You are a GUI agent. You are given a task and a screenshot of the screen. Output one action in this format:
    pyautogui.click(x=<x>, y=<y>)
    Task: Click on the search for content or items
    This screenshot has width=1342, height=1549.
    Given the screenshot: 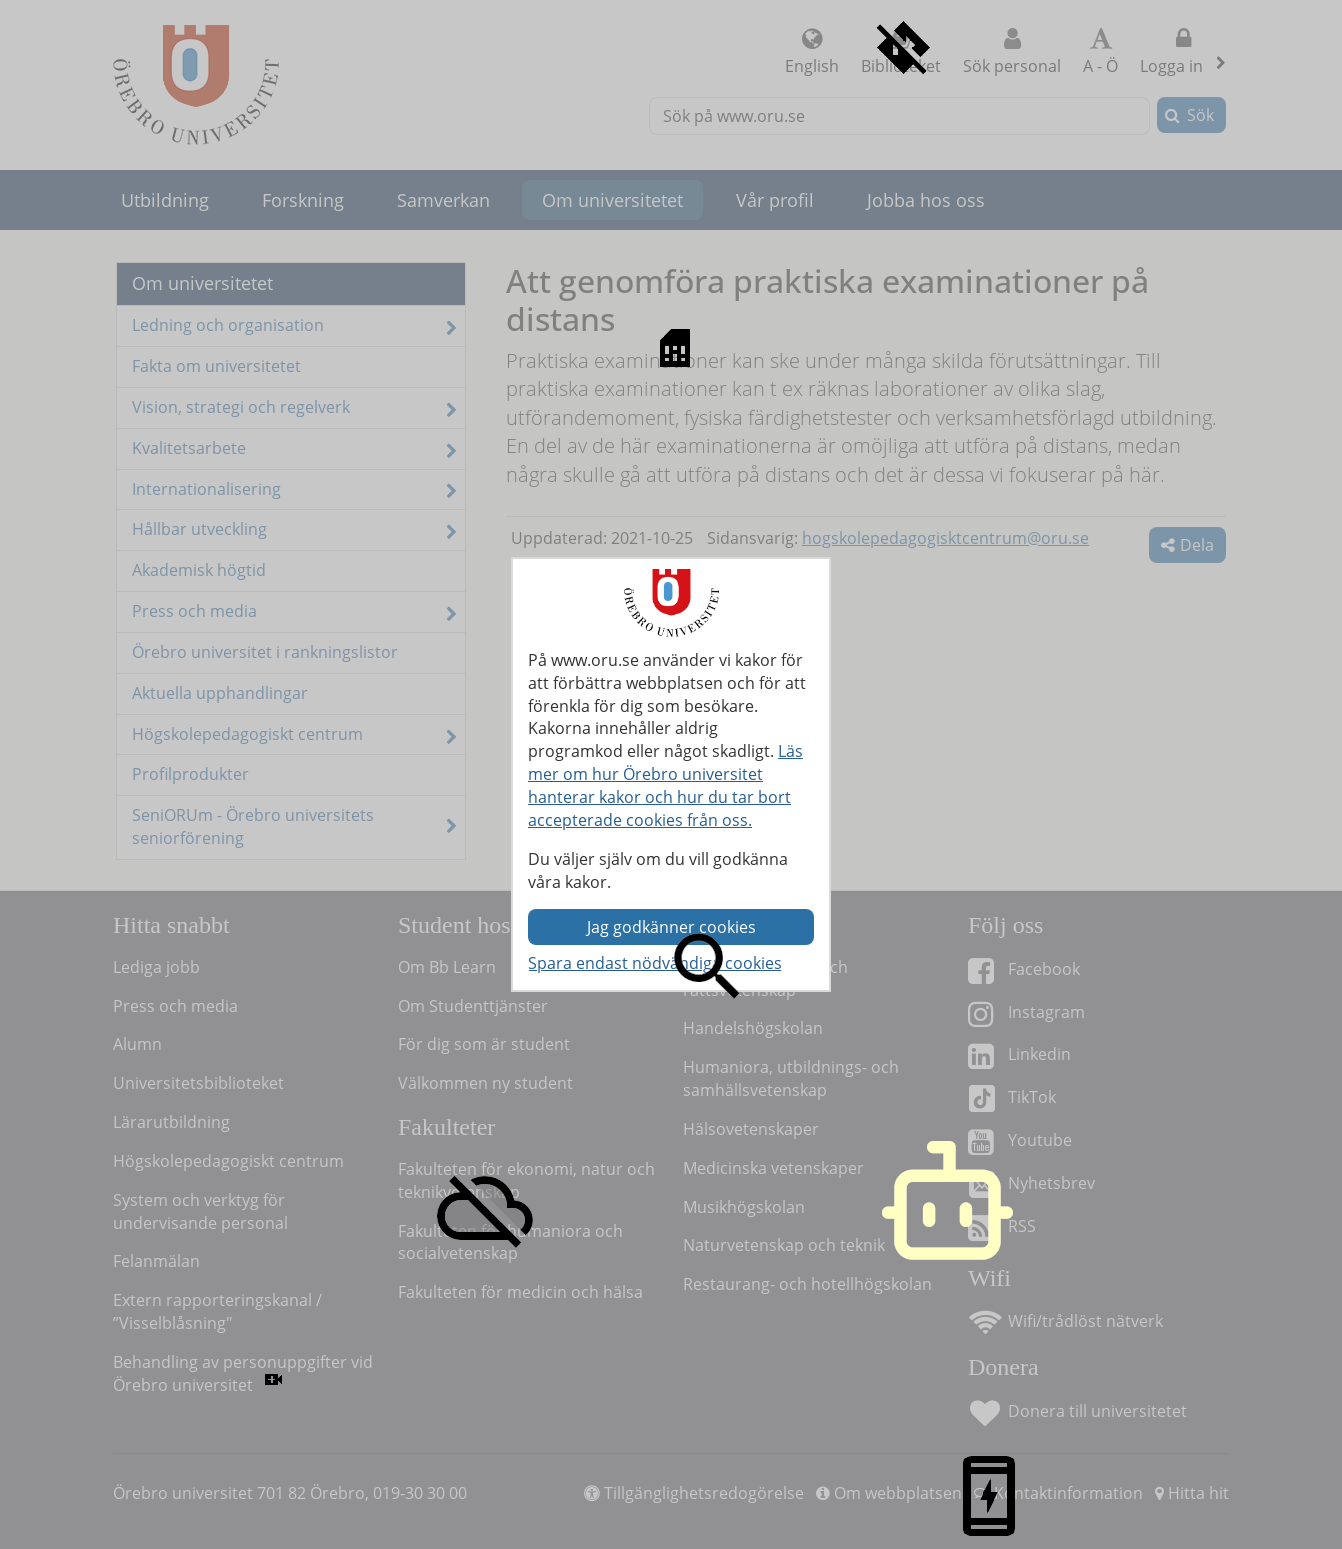 What is the action you would take?
    pyautogui.click(x=708, y=967)
    